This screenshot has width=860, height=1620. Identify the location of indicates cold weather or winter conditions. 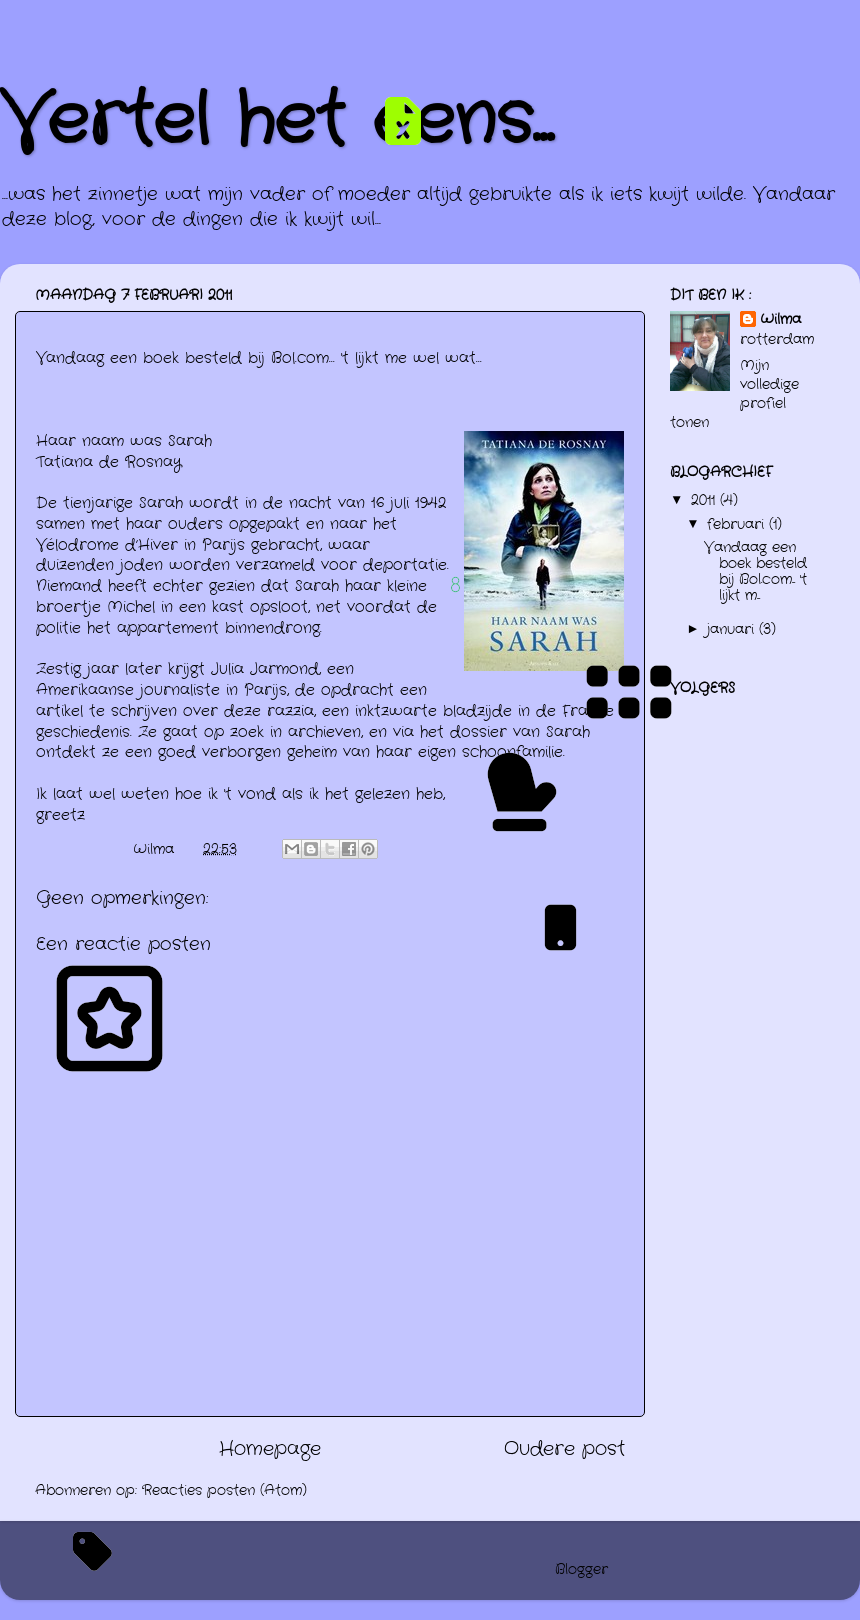
(522, 792).